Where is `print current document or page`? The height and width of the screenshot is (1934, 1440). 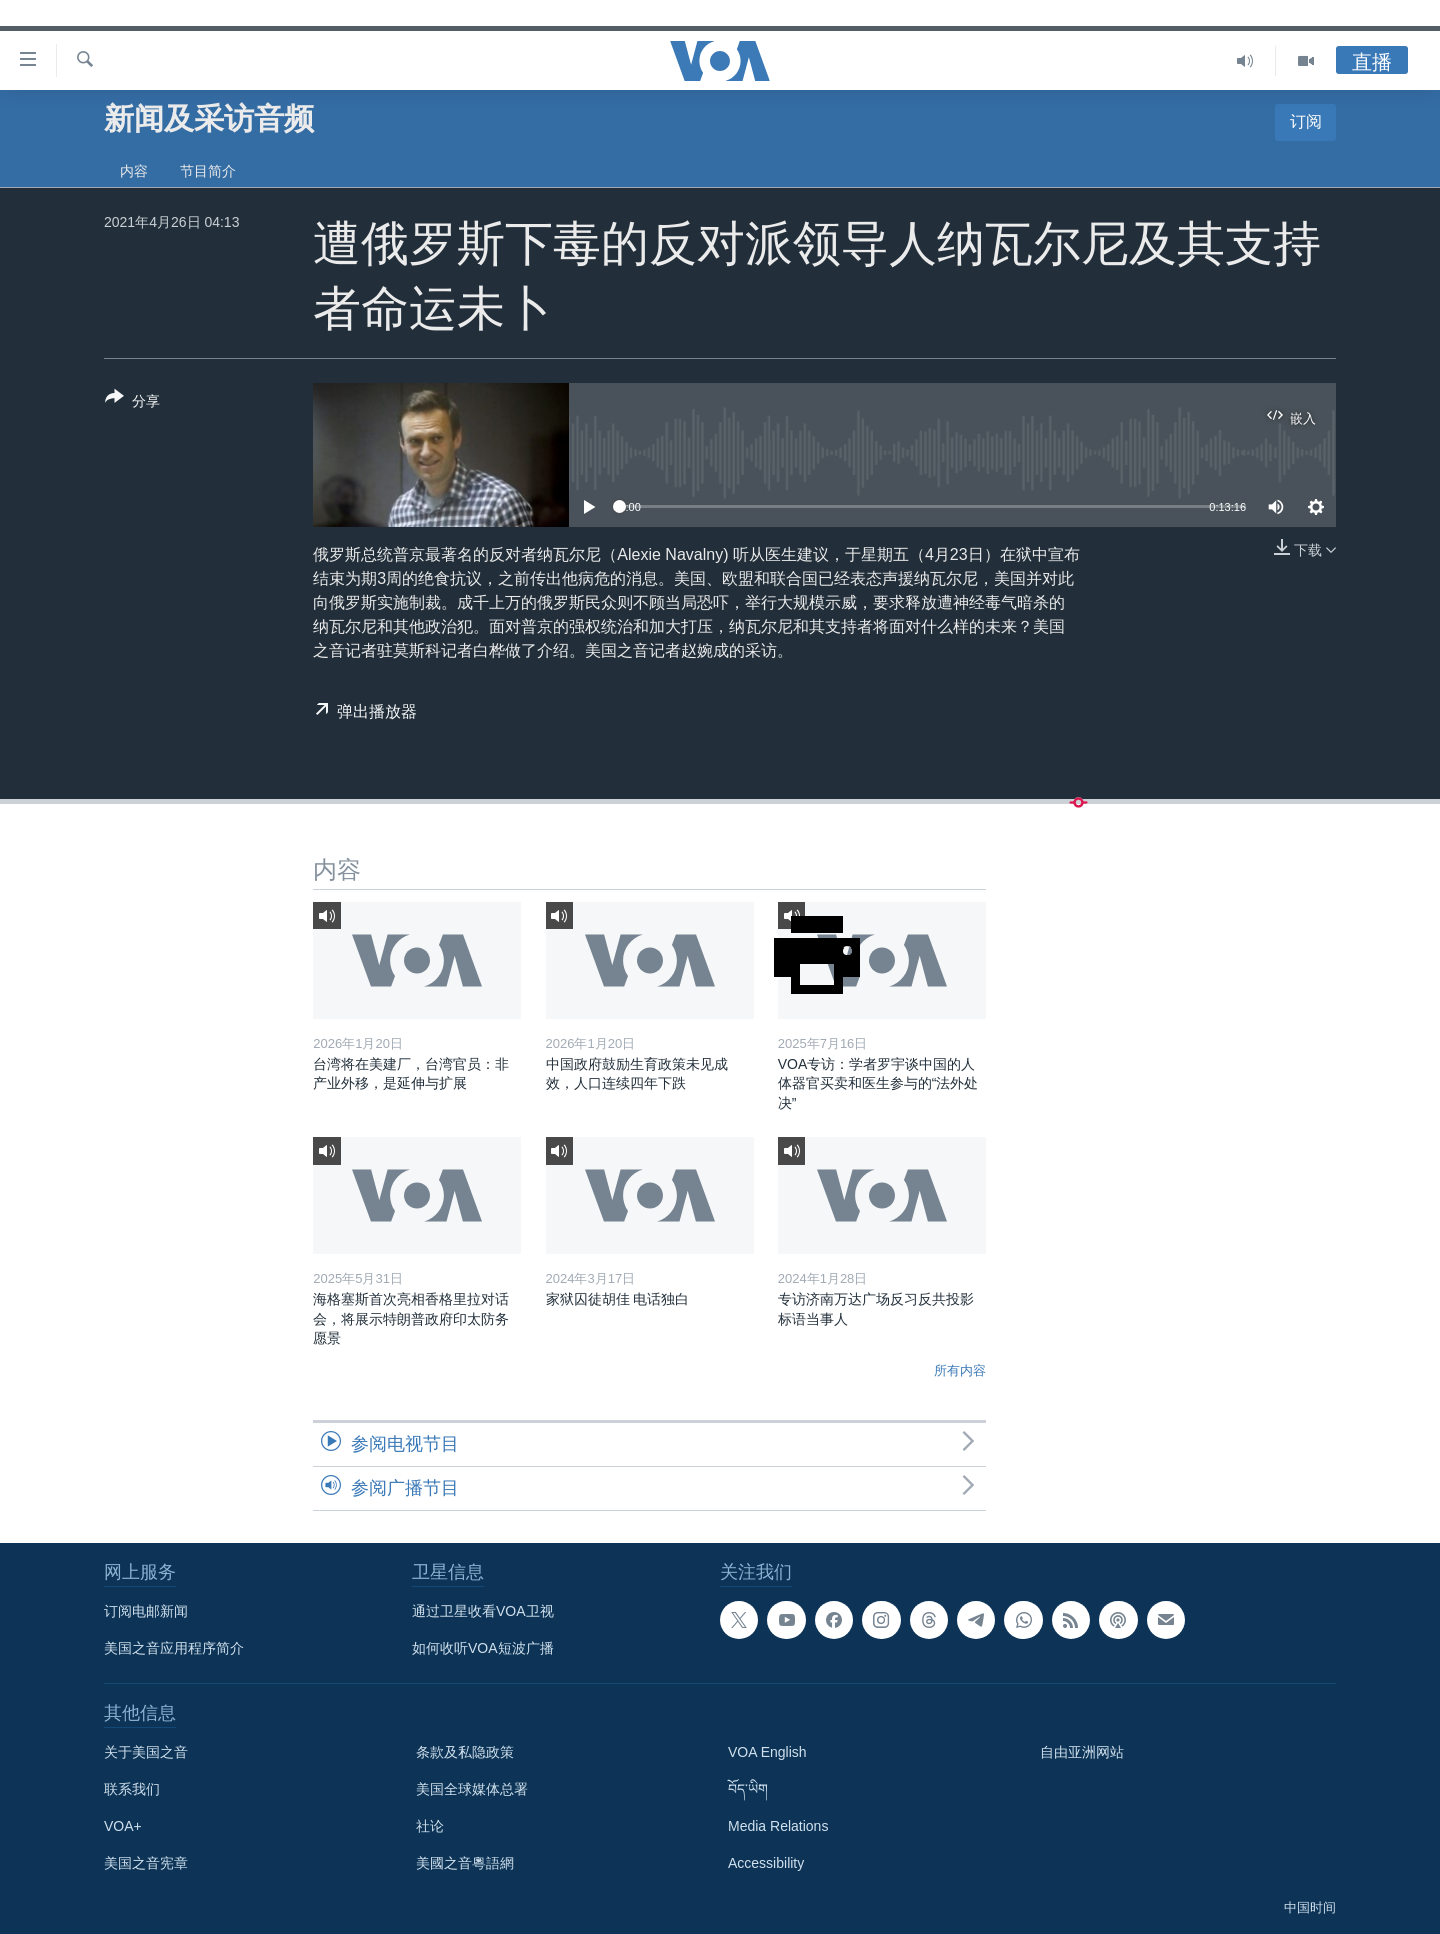 print current document or page is located at coordinates (817, 955).